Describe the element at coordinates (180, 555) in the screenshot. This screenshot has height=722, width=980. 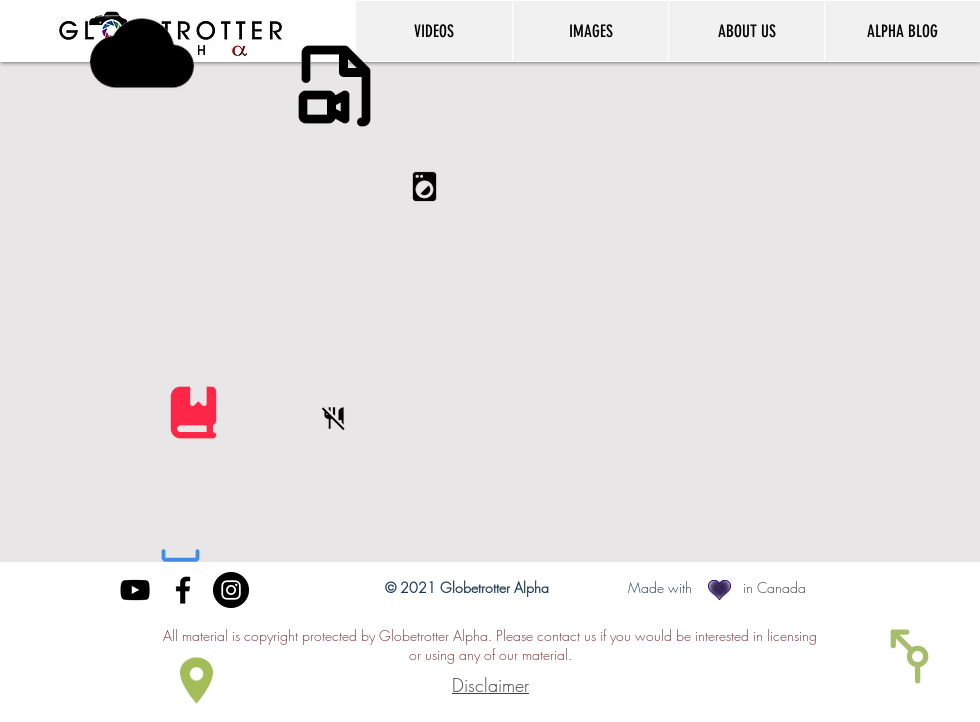
I see `insert a space character` at that location.